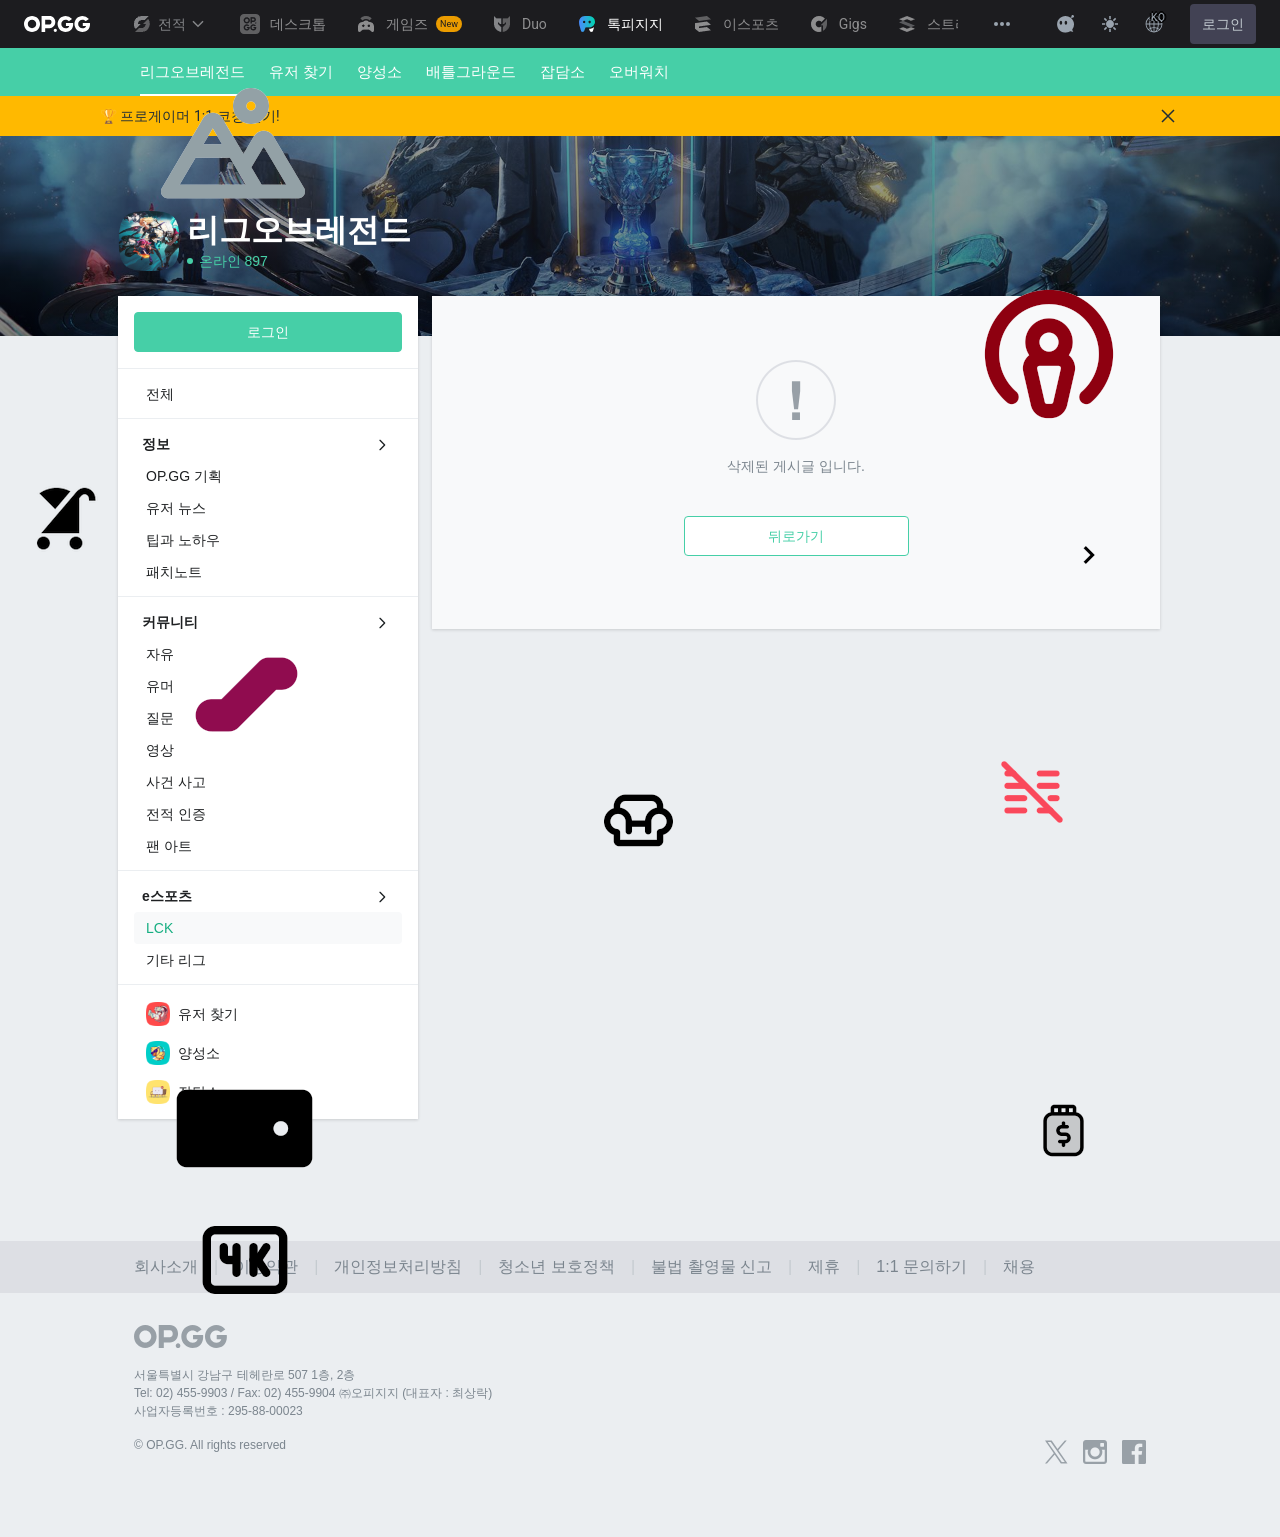 The height and width of the screenshot is (1537, 1280). What do you see at coordinates (638, 821) in the screenshot?
I see `browse furniture or home decor items` at bounding box center [638, 821].